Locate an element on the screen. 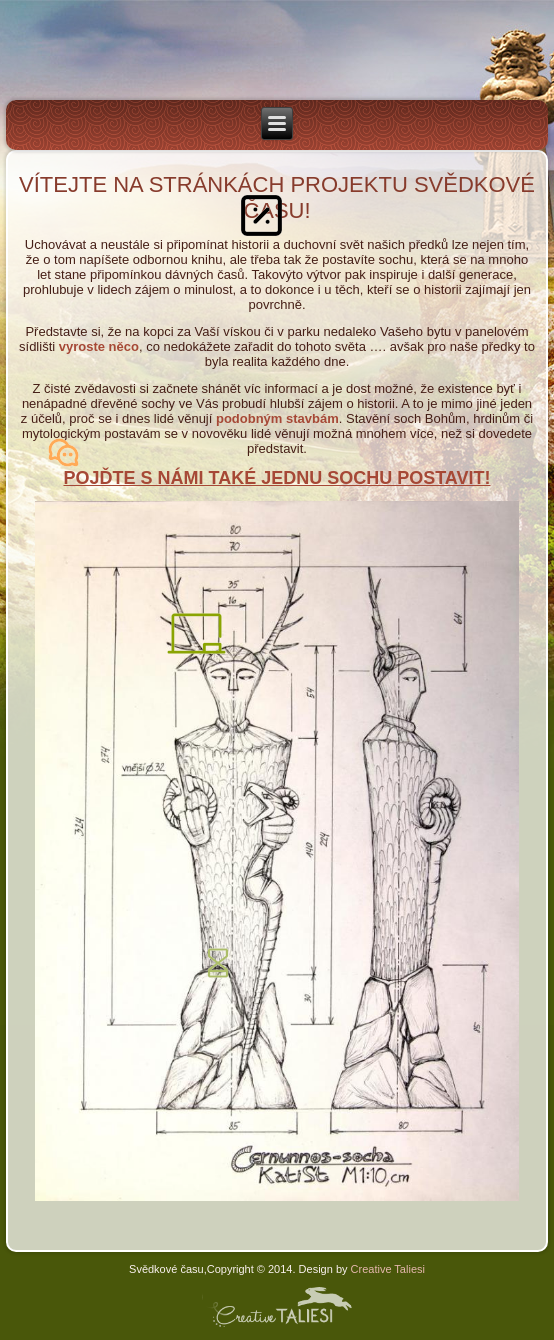 The image size is (554, 1340). view discount or percentage-based pricing is located at coordinates (261, 215).